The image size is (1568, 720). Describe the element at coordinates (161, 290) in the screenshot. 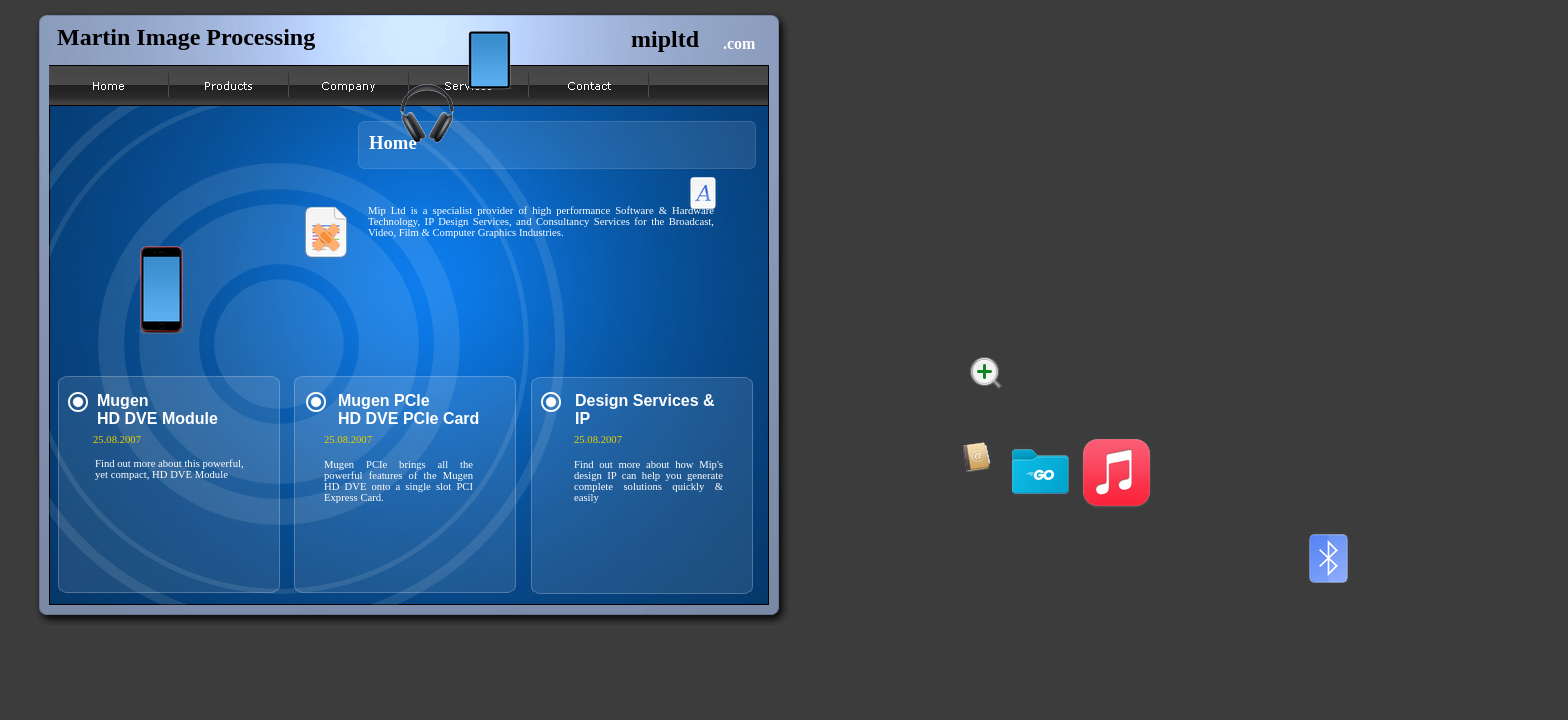

I see `iPhone 8 Plus device icon in red/product red color` at that location.